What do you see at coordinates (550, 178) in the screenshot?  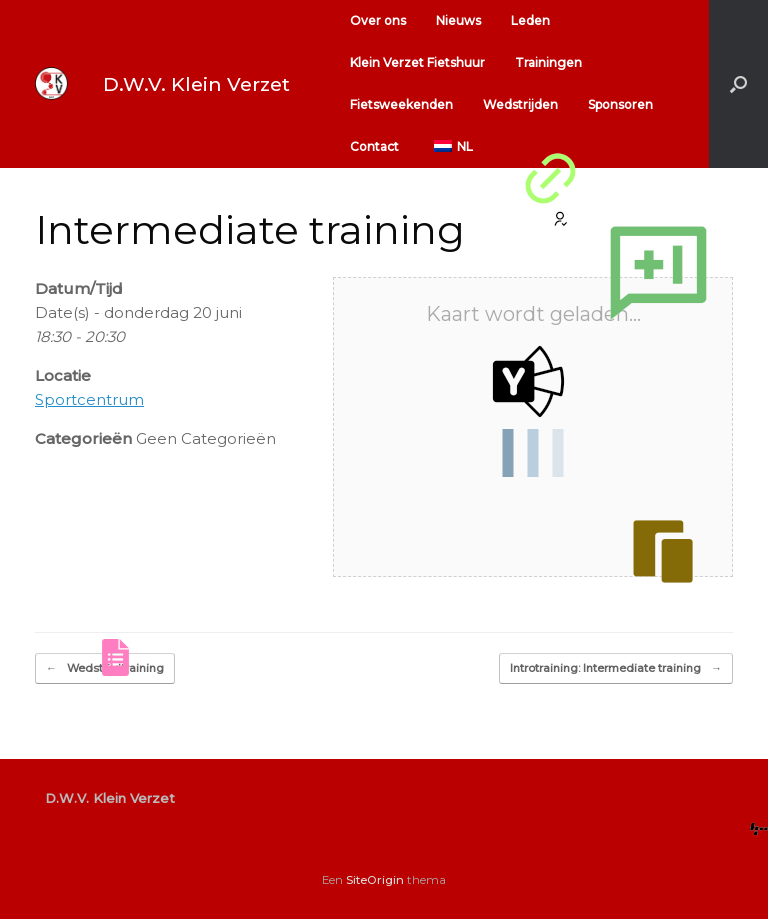 I see `insert or add a hyperlink` at bounding box center [550, 178].